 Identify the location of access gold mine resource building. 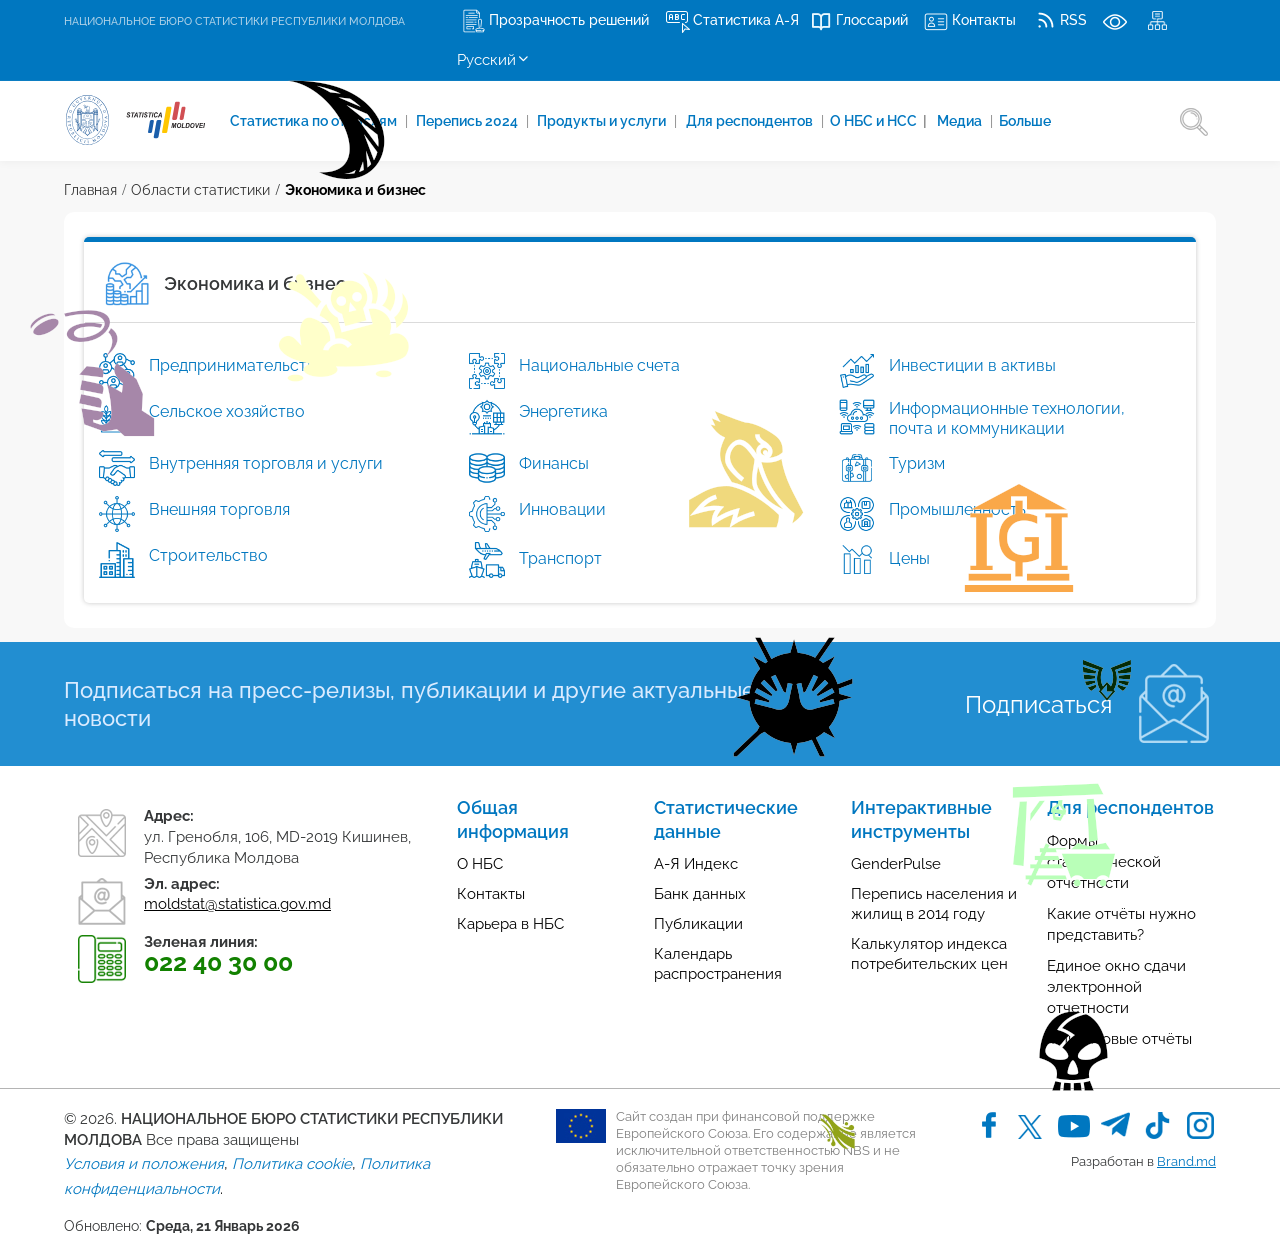
(1064, 835).